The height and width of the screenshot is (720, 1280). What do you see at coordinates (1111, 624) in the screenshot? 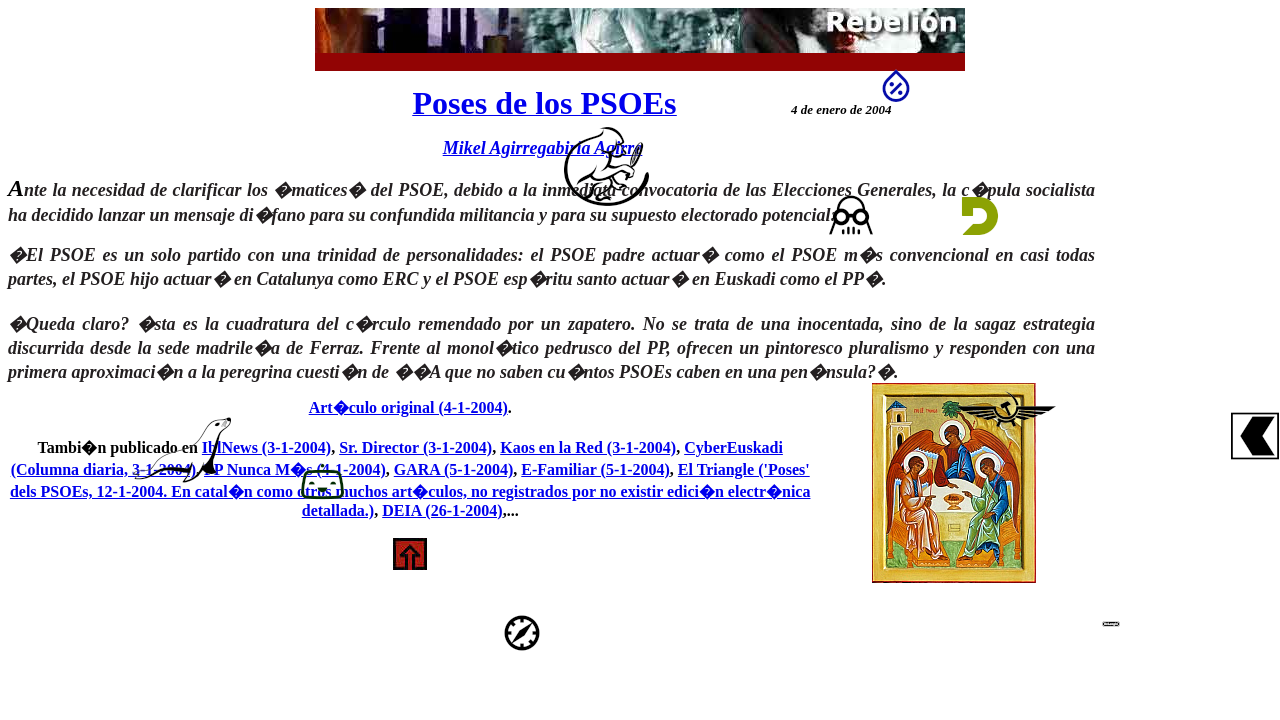
I see `De'Longhi brand logo` at bounding box center [1111, 624].